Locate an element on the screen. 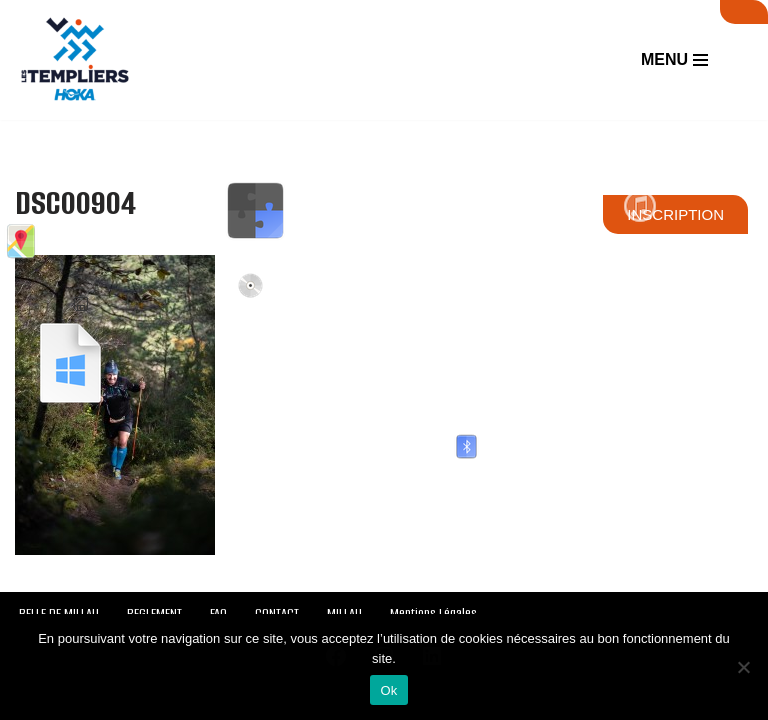 Image resolution: width=768 pixels, height=720 pixels. save current file or document is located at coordinates (81, 304).